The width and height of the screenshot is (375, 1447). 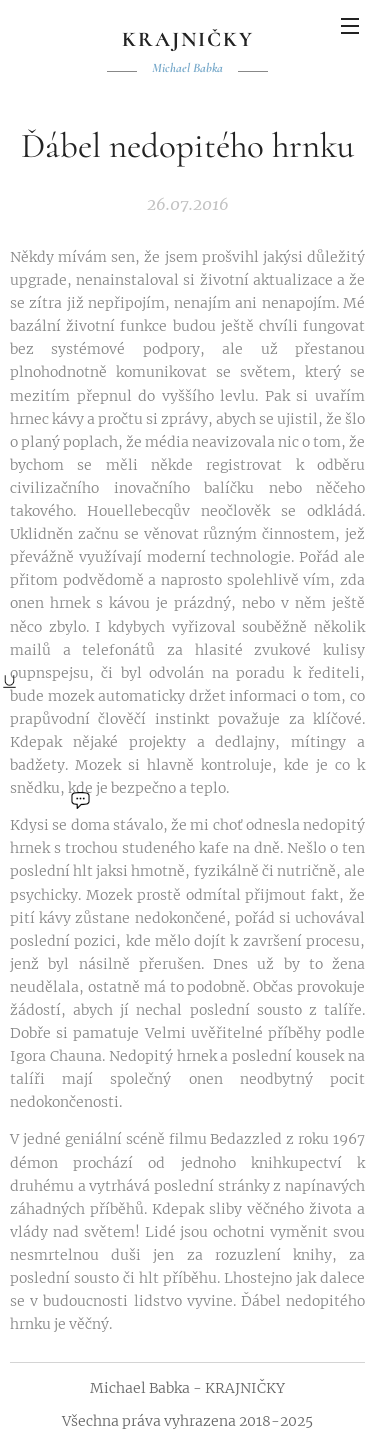 I want to click on open chat or messaging, so click(x=80, y=800).